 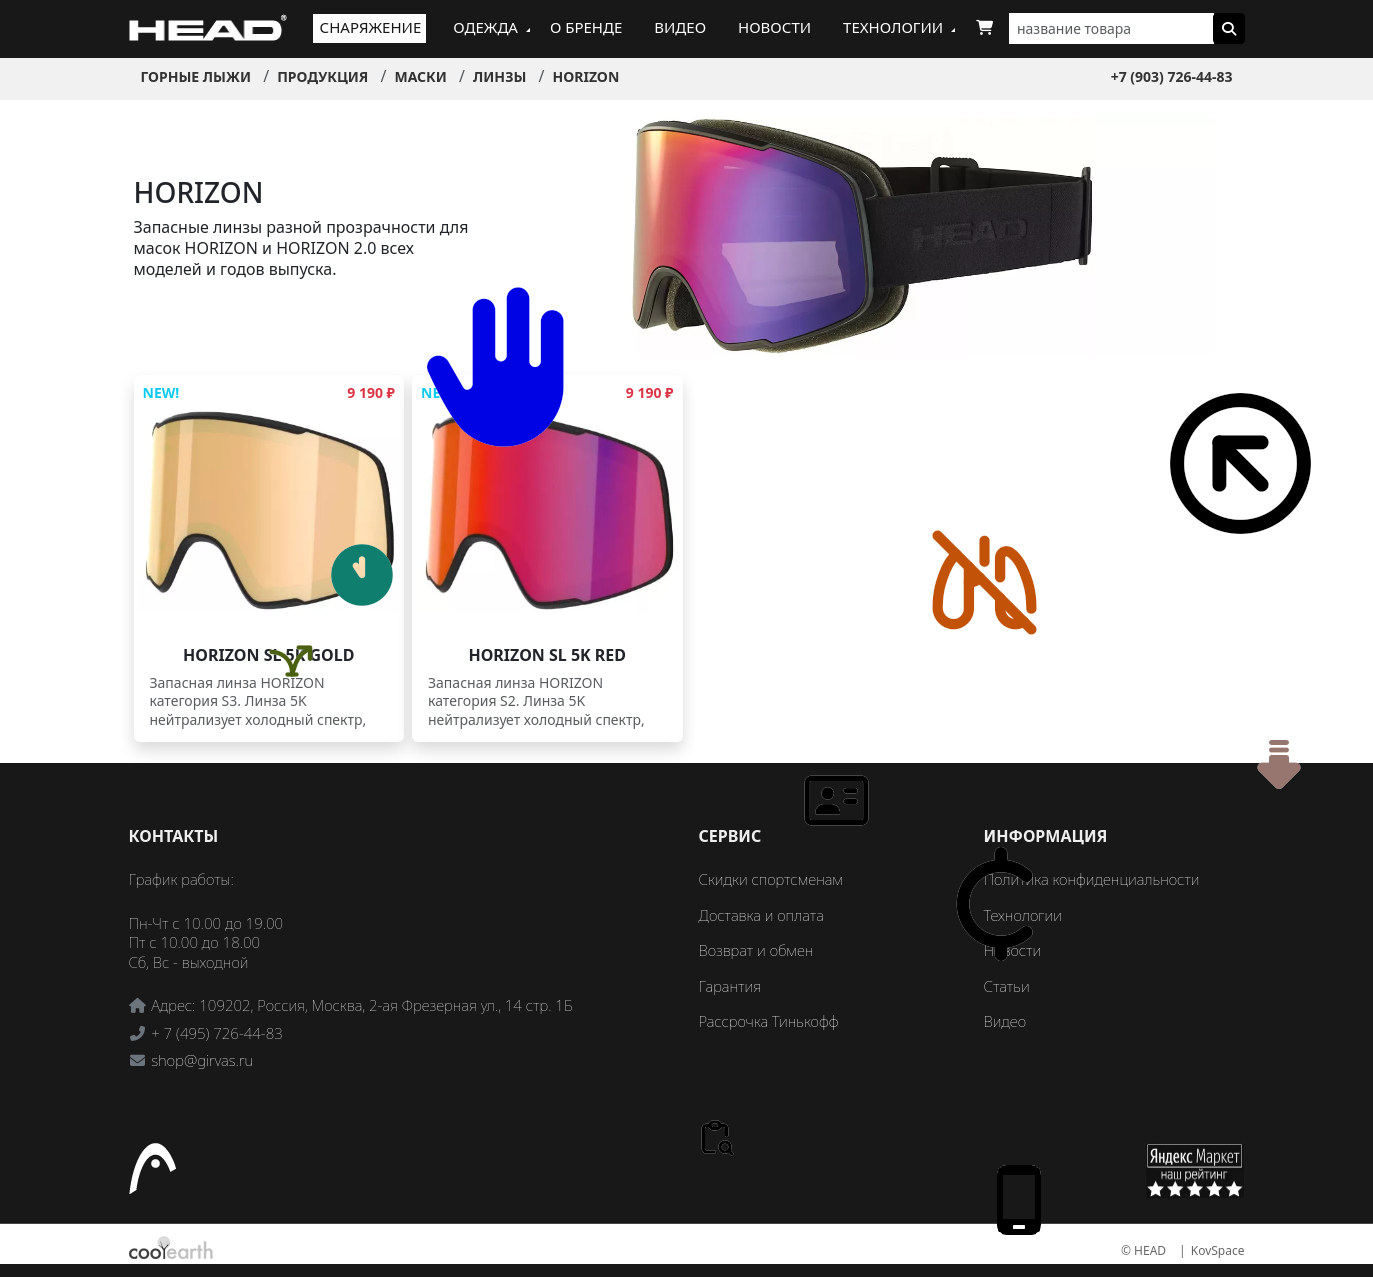 I want to click on indicates cent currency or small monetary value, so click(x=1001, y=904).